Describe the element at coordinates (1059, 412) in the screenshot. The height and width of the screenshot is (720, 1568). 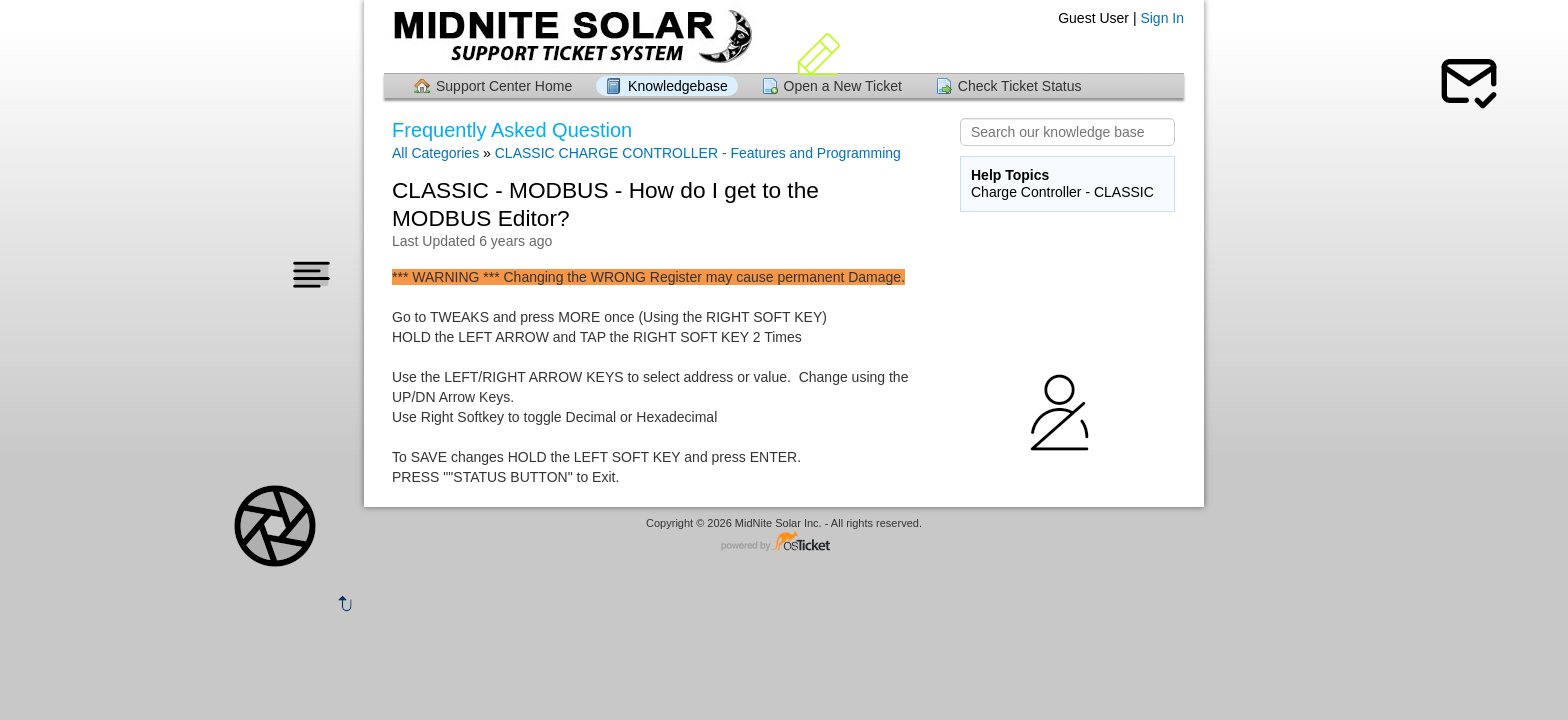
I see `fasten seatbelt reminder` at that location.